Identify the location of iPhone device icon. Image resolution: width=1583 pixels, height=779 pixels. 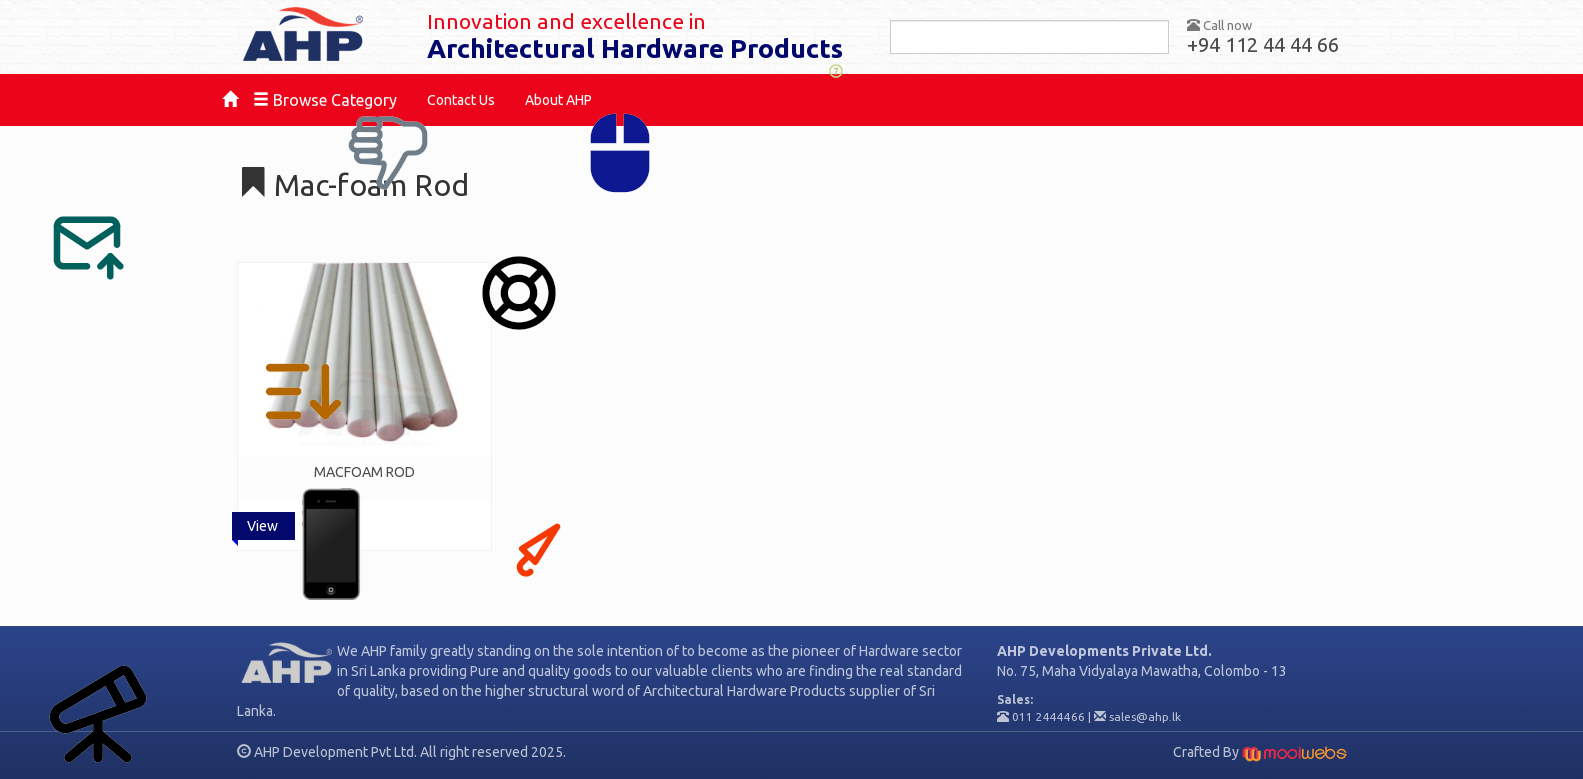
(331, 544).